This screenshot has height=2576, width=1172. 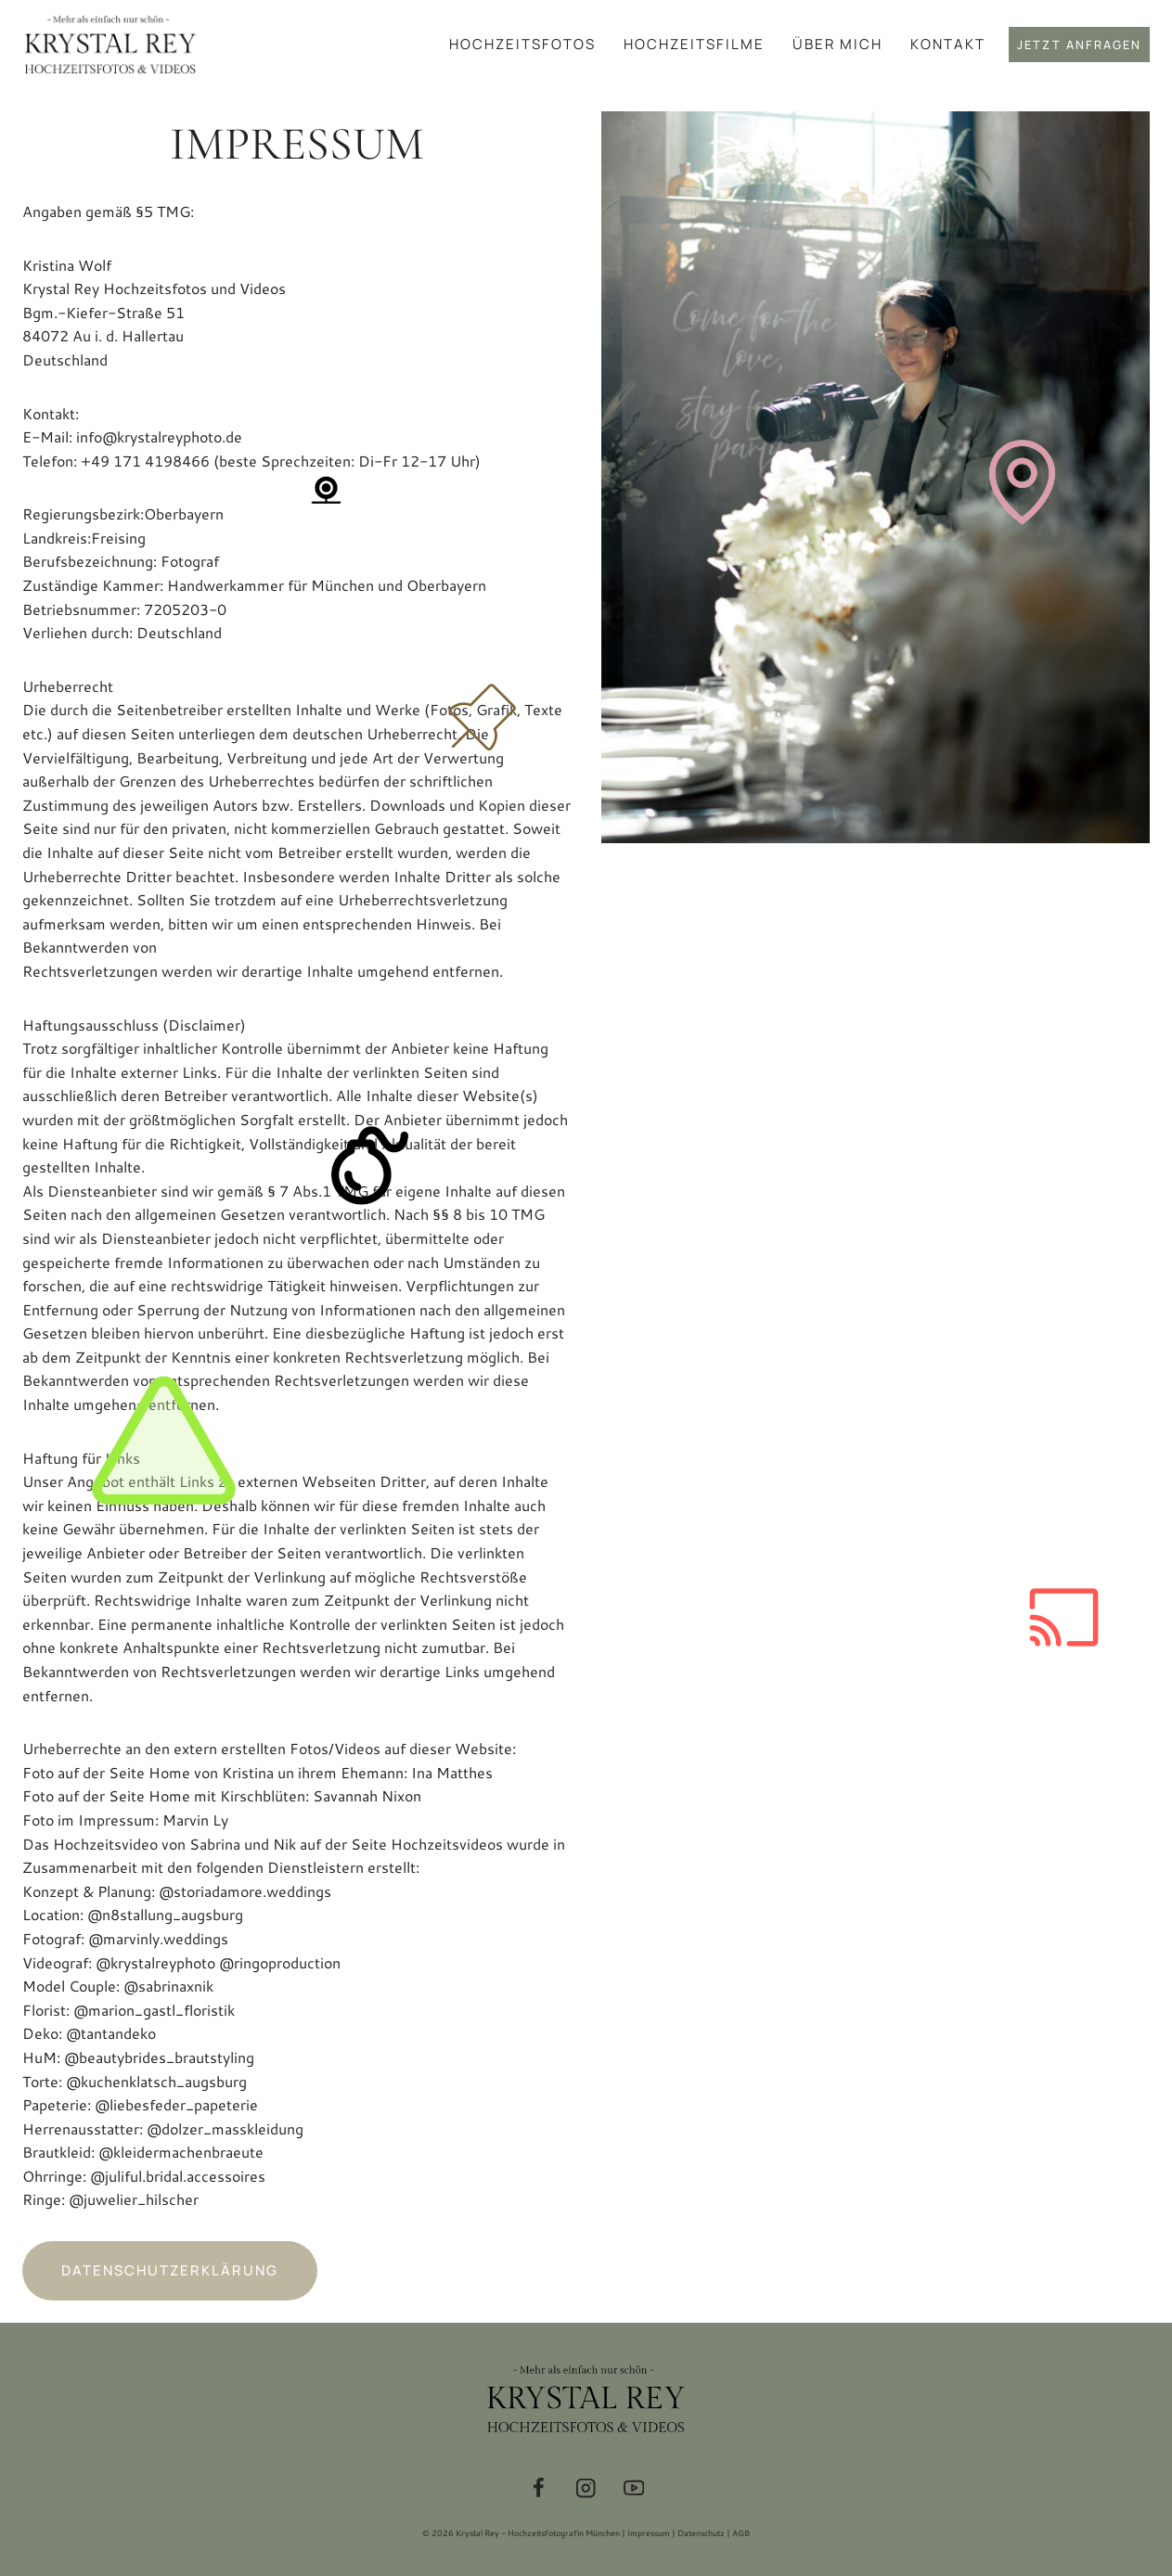 I want to click on indicates dangerous or destructive action, so click(x=367, y=1164).